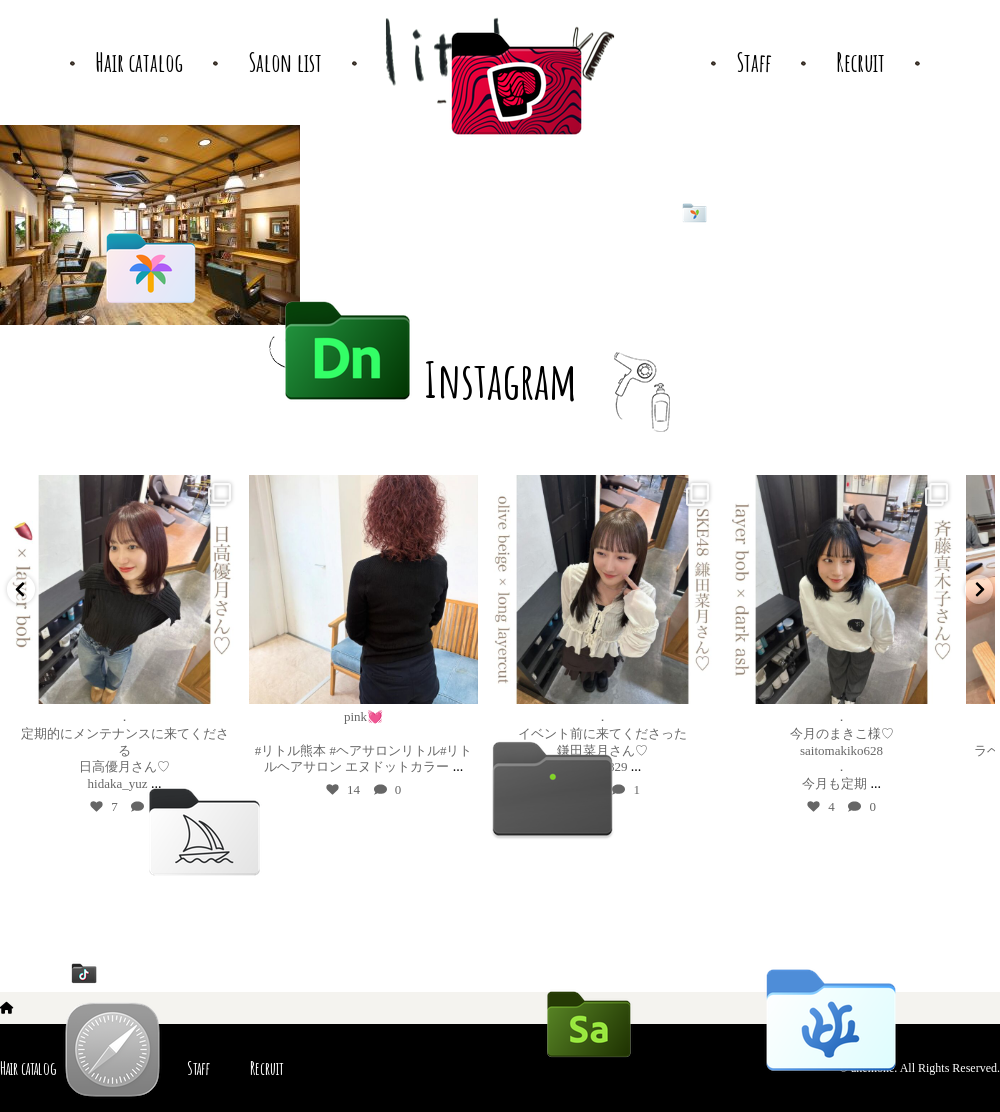  What do you see at coordinates (694, 213) in the screenshot?
I see `open yii2 framework project folder` at bounding box center [694, 213].